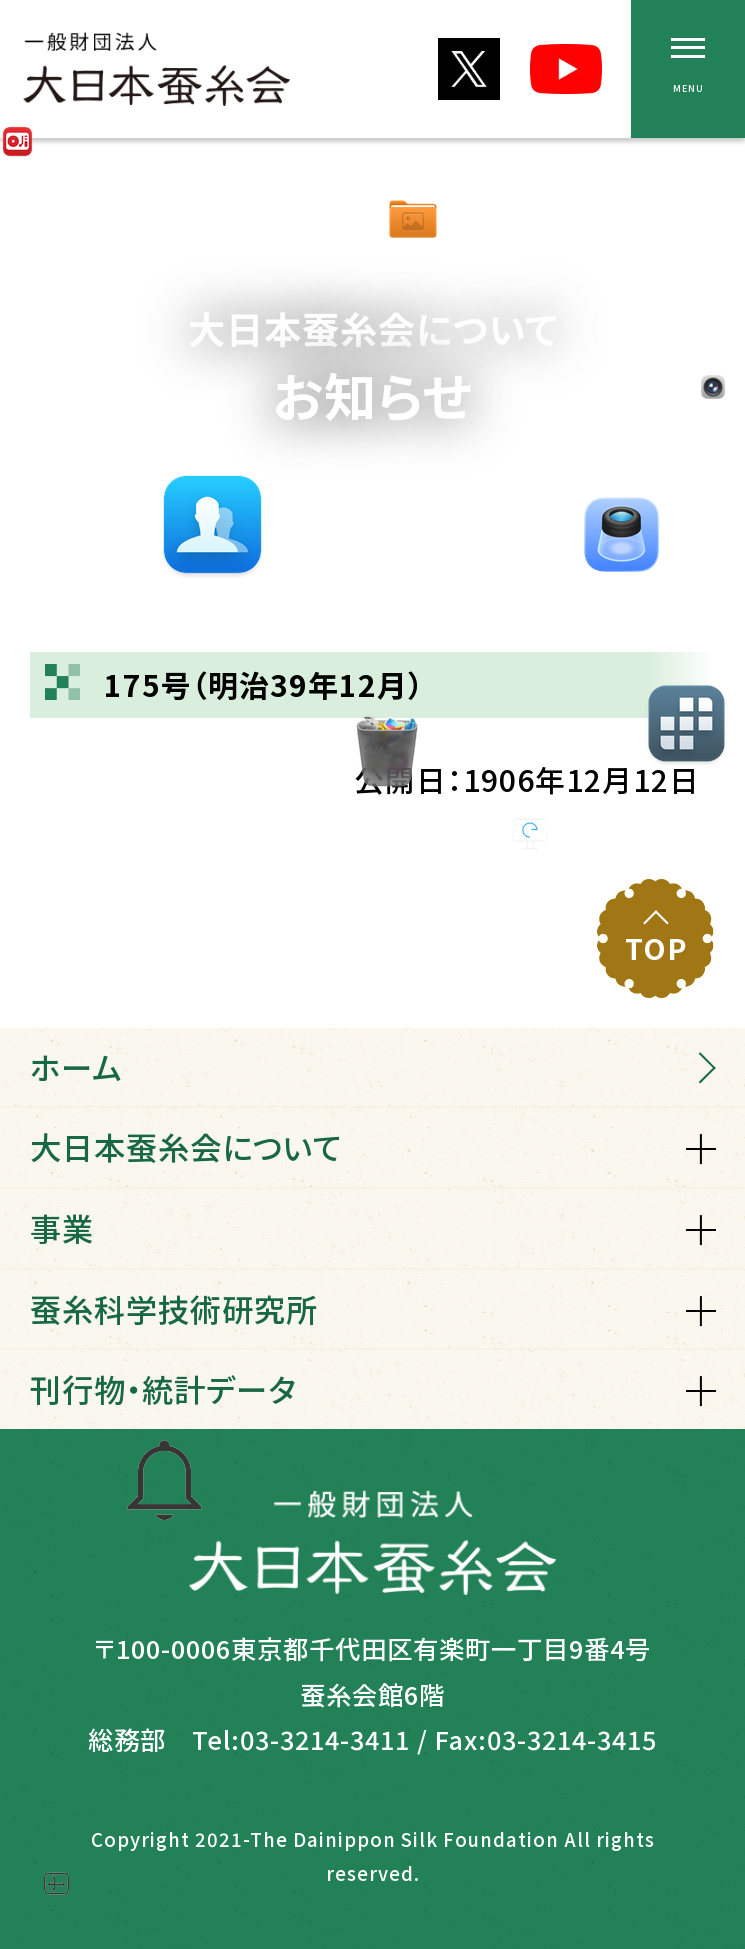 The width and height of the screenshot is (745, 1949). Describe the element at coordinates (686, 723) in the screenshot. I see `open stata statistical software` at that location.